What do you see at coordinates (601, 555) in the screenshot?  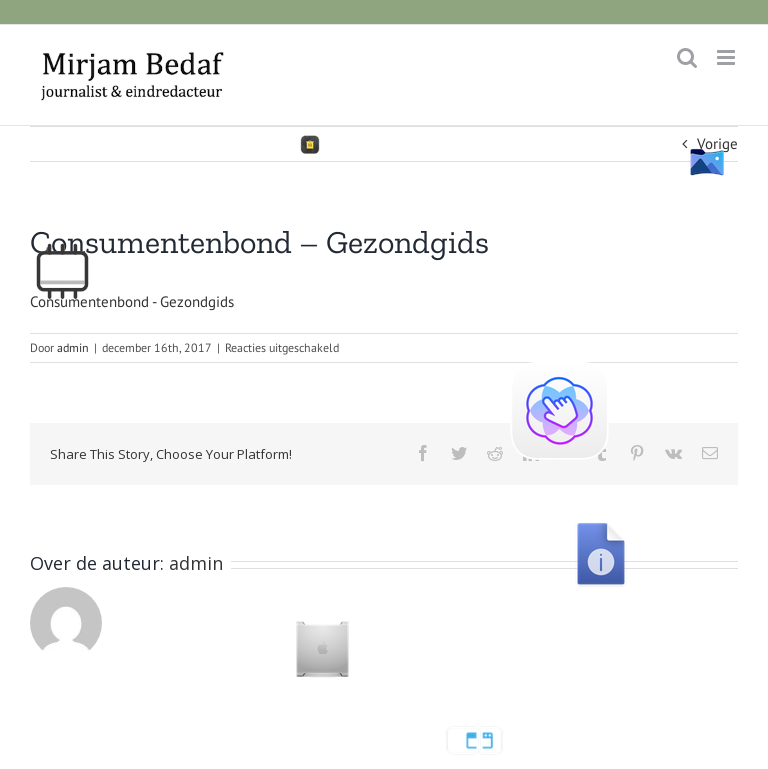 I see `view file details or properties` at bounding box center [601, 555].